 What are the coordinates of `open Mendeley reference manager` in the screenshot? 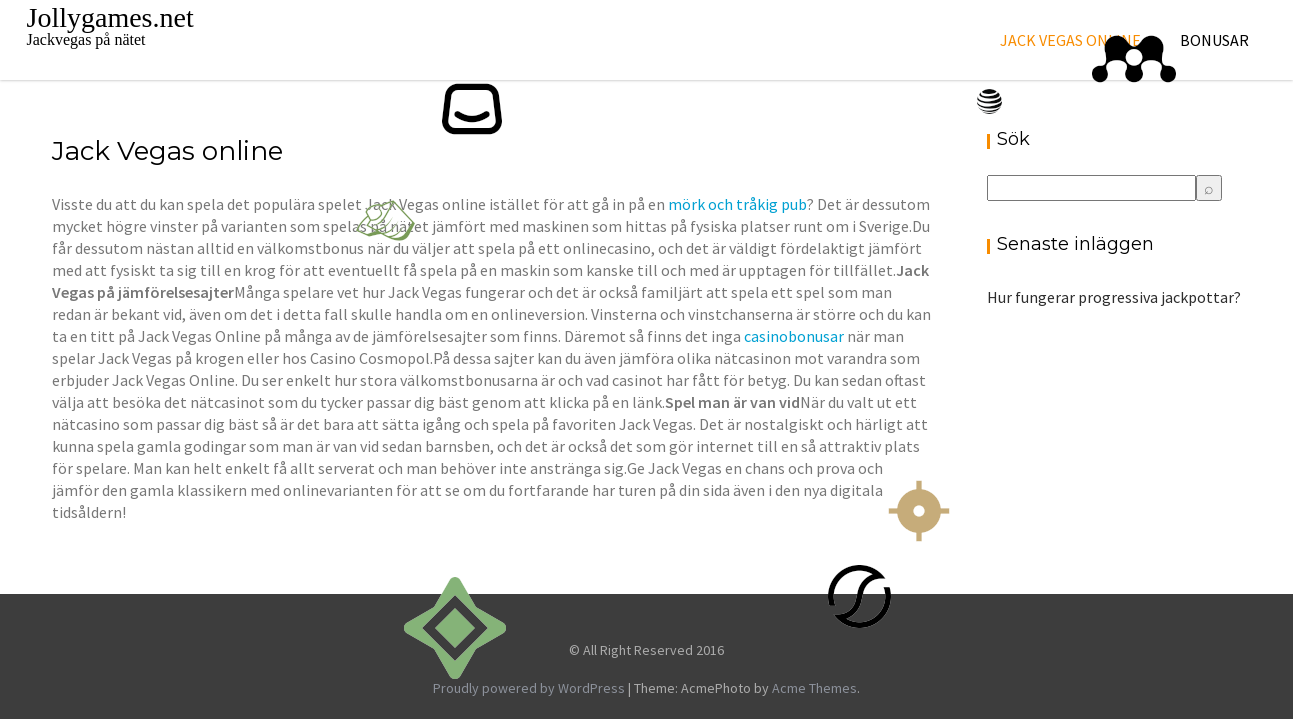 It's located at (1134, 59).